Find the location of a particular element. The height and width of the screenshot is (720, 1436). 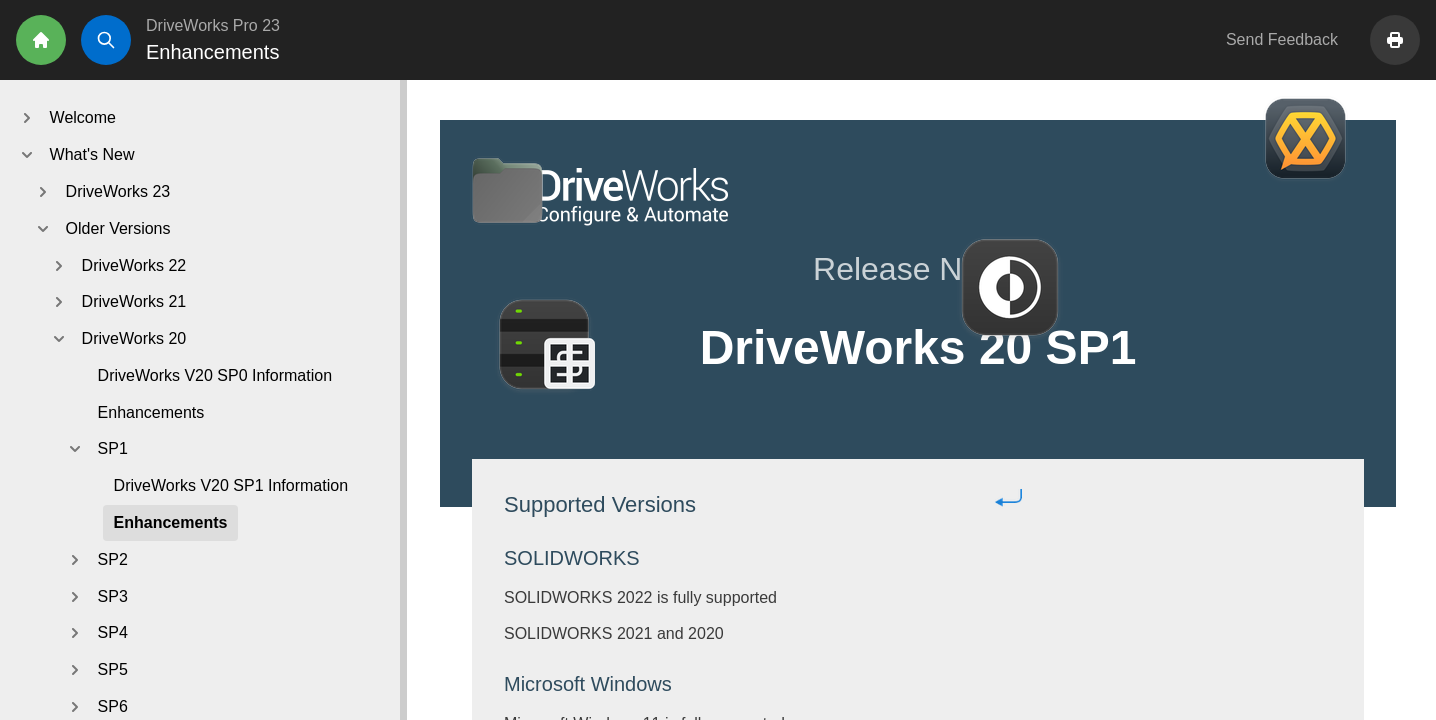

open hexchat irc client is located at coordinates (1305, 138).